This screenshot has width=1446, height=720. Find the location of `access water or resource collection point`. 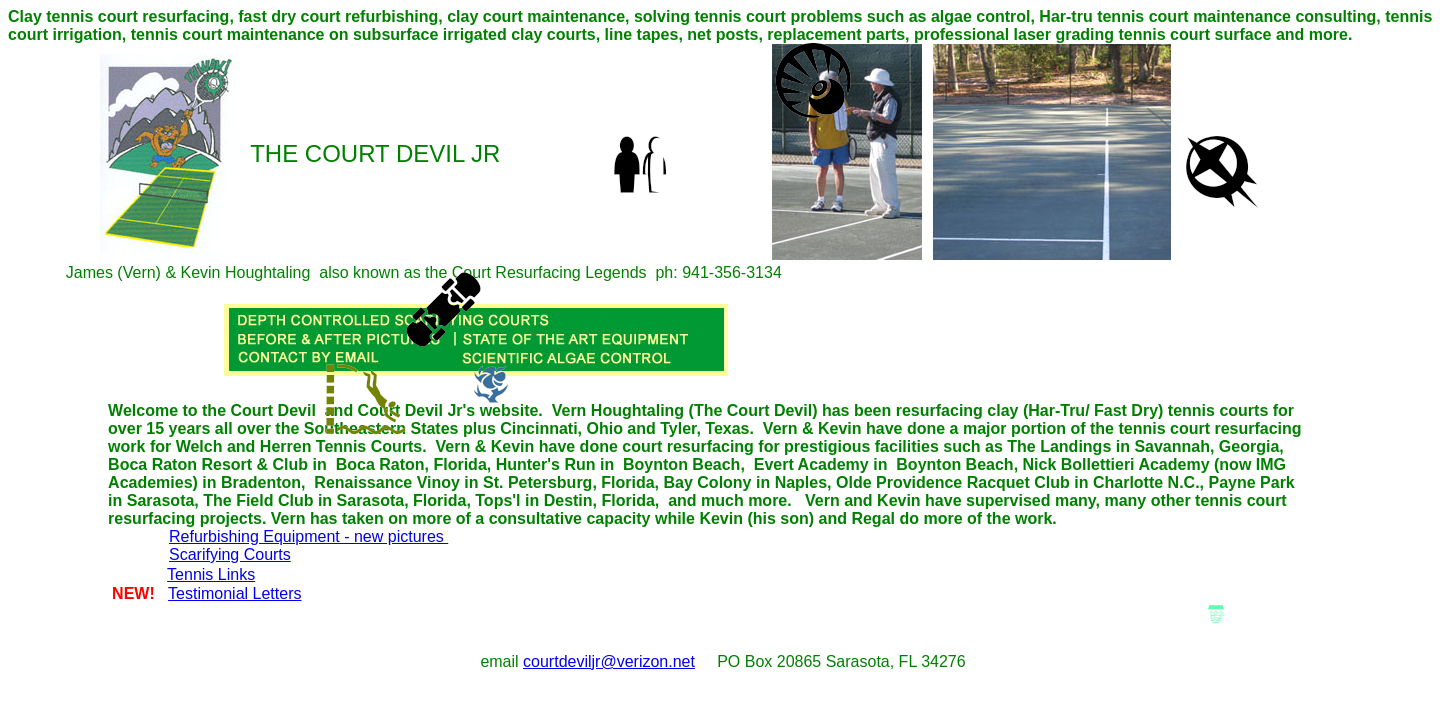

access water or resource collection point is located at coordinates (1216, 614).